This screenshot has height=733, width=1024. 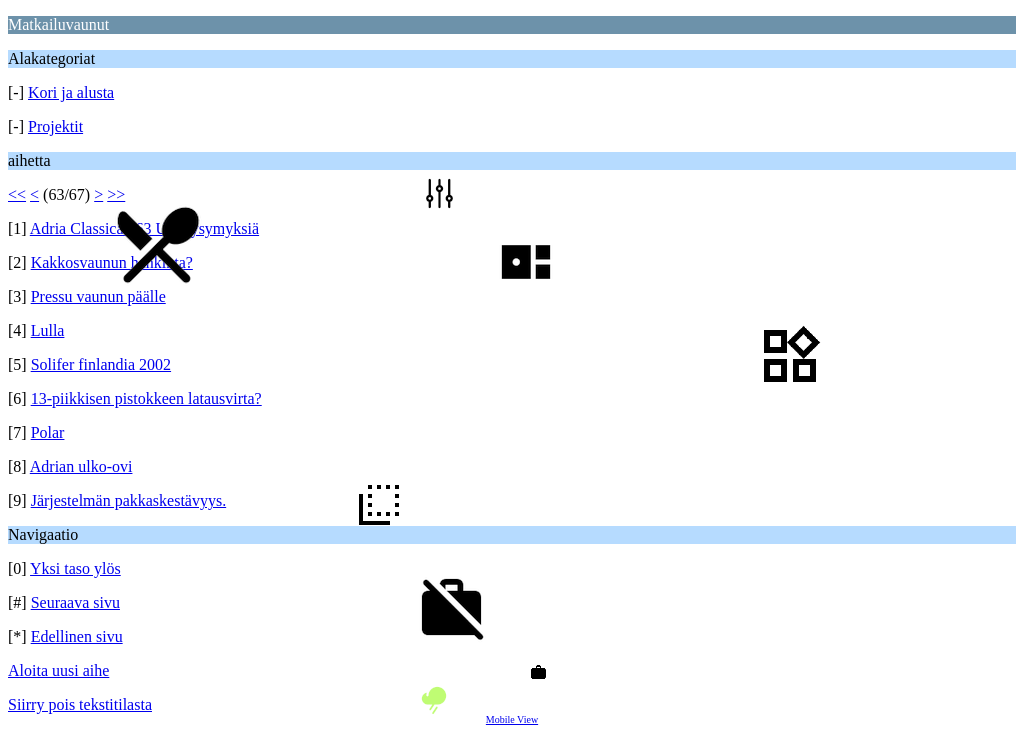 I want to click on access bento box or compartmentalized layout view, so click(x=526, y=262).